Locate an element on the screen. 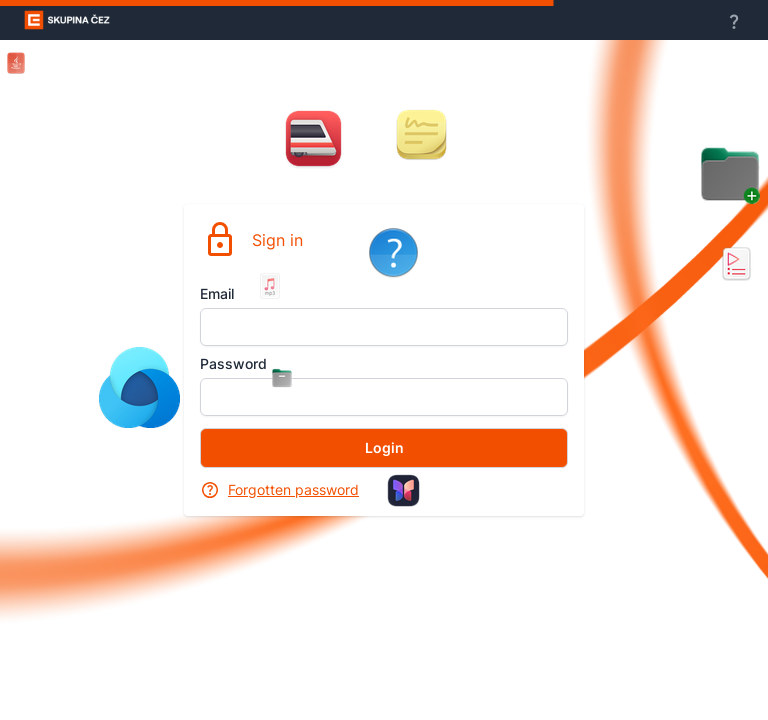 Image resolution: width=768 pixels, height=720 pixels. open the help center or documentation is located at coordinates (393, 252).